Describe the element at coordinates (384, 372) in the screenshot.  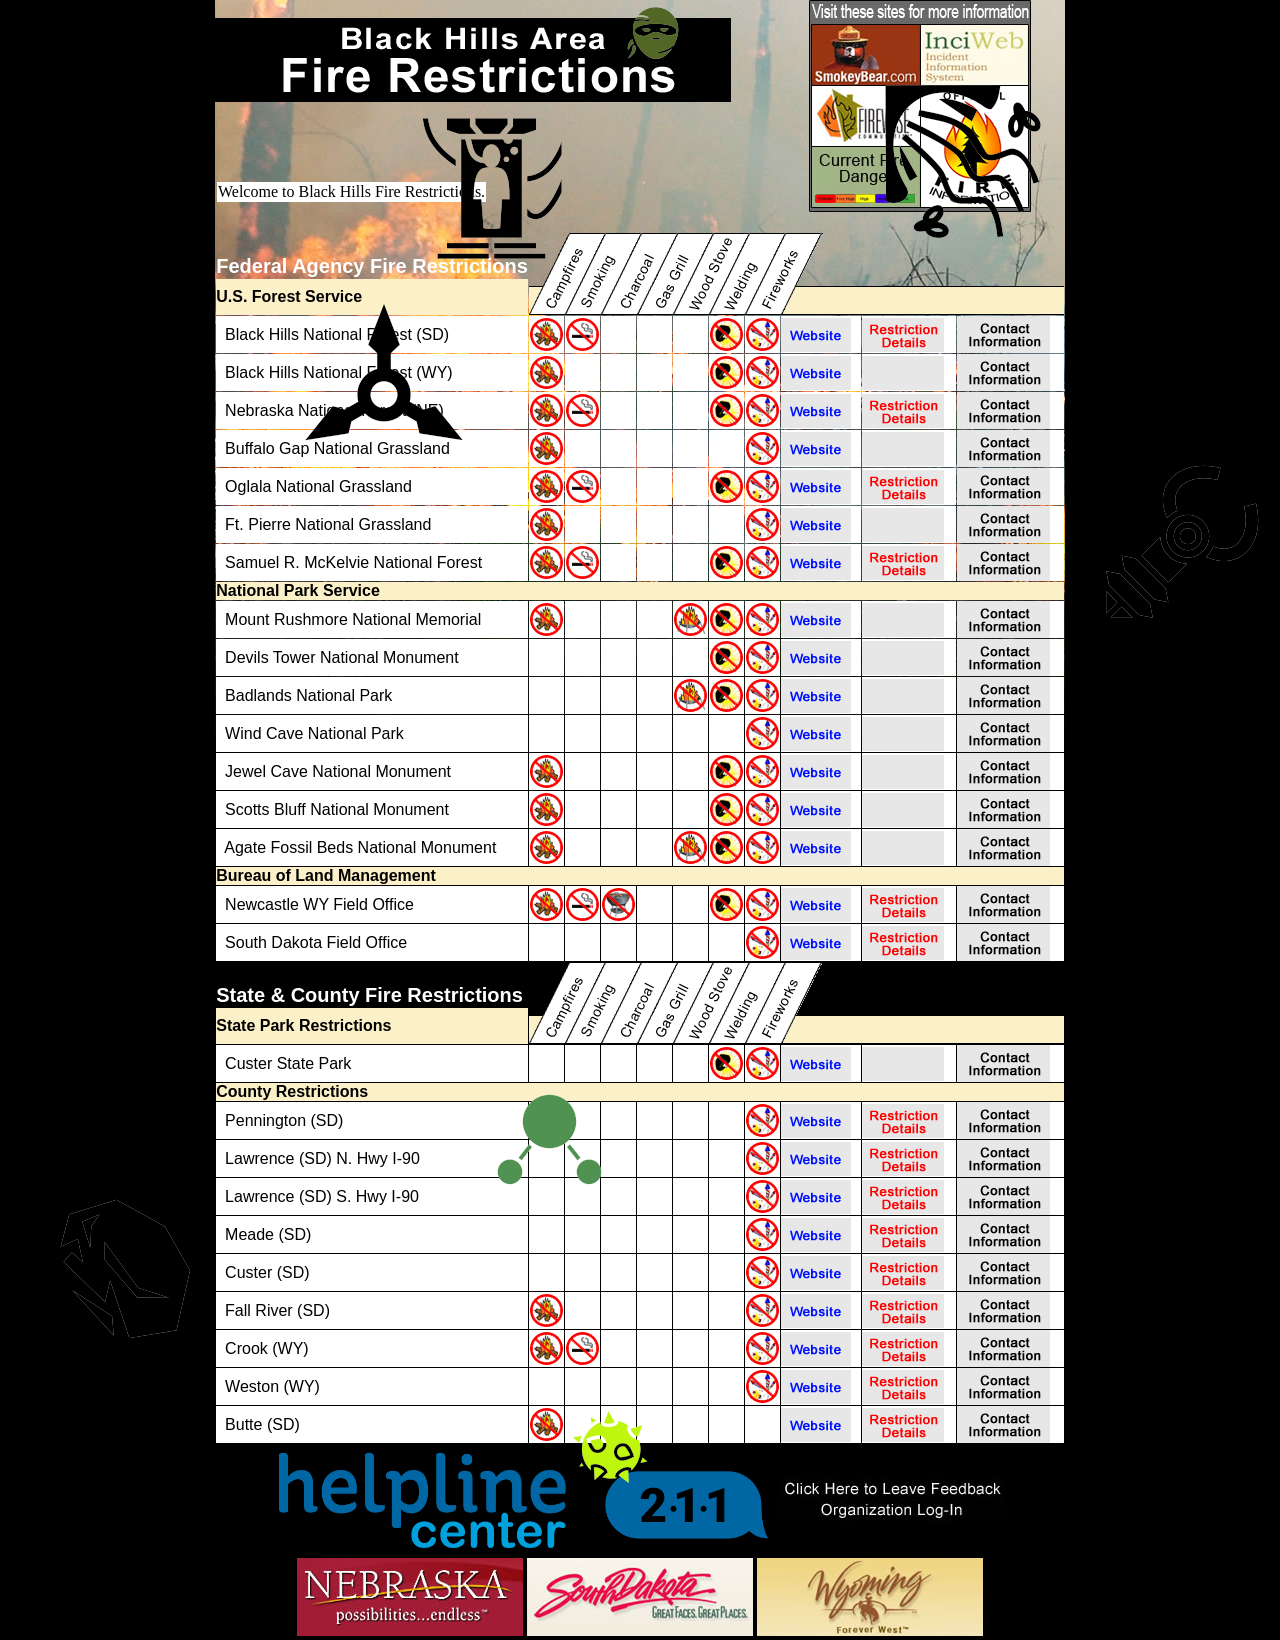
I see `throwing weapon icon in a game inventory` at that location.